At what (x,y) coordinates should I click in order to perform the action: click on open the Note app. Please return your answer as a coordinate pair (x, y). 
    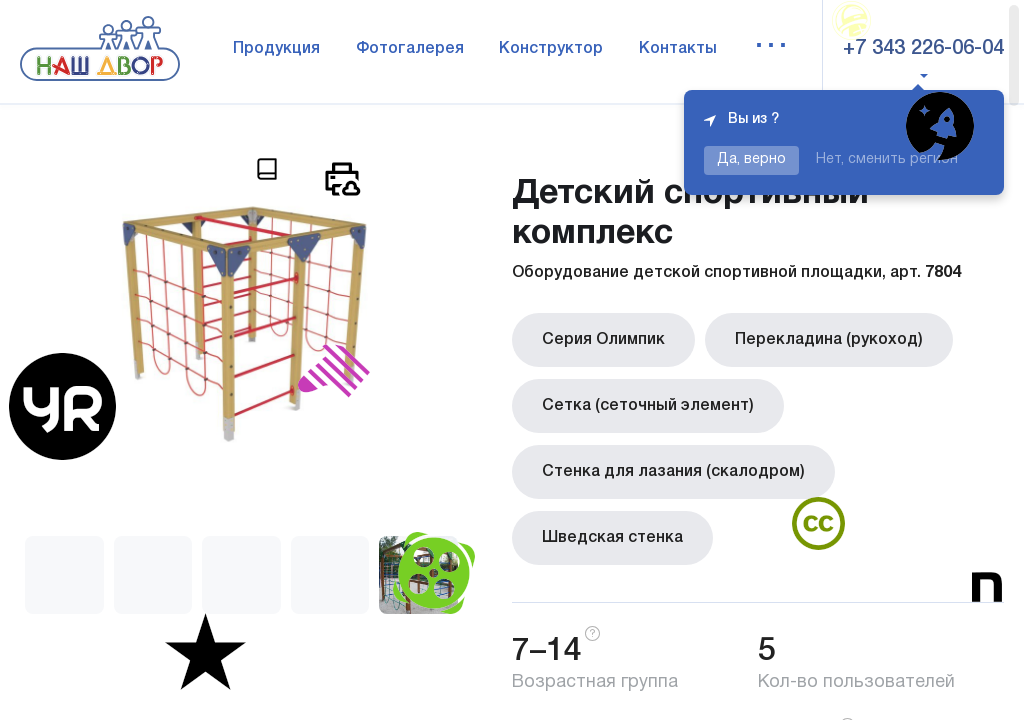
    Looking at the image, I should click on (987, 587).